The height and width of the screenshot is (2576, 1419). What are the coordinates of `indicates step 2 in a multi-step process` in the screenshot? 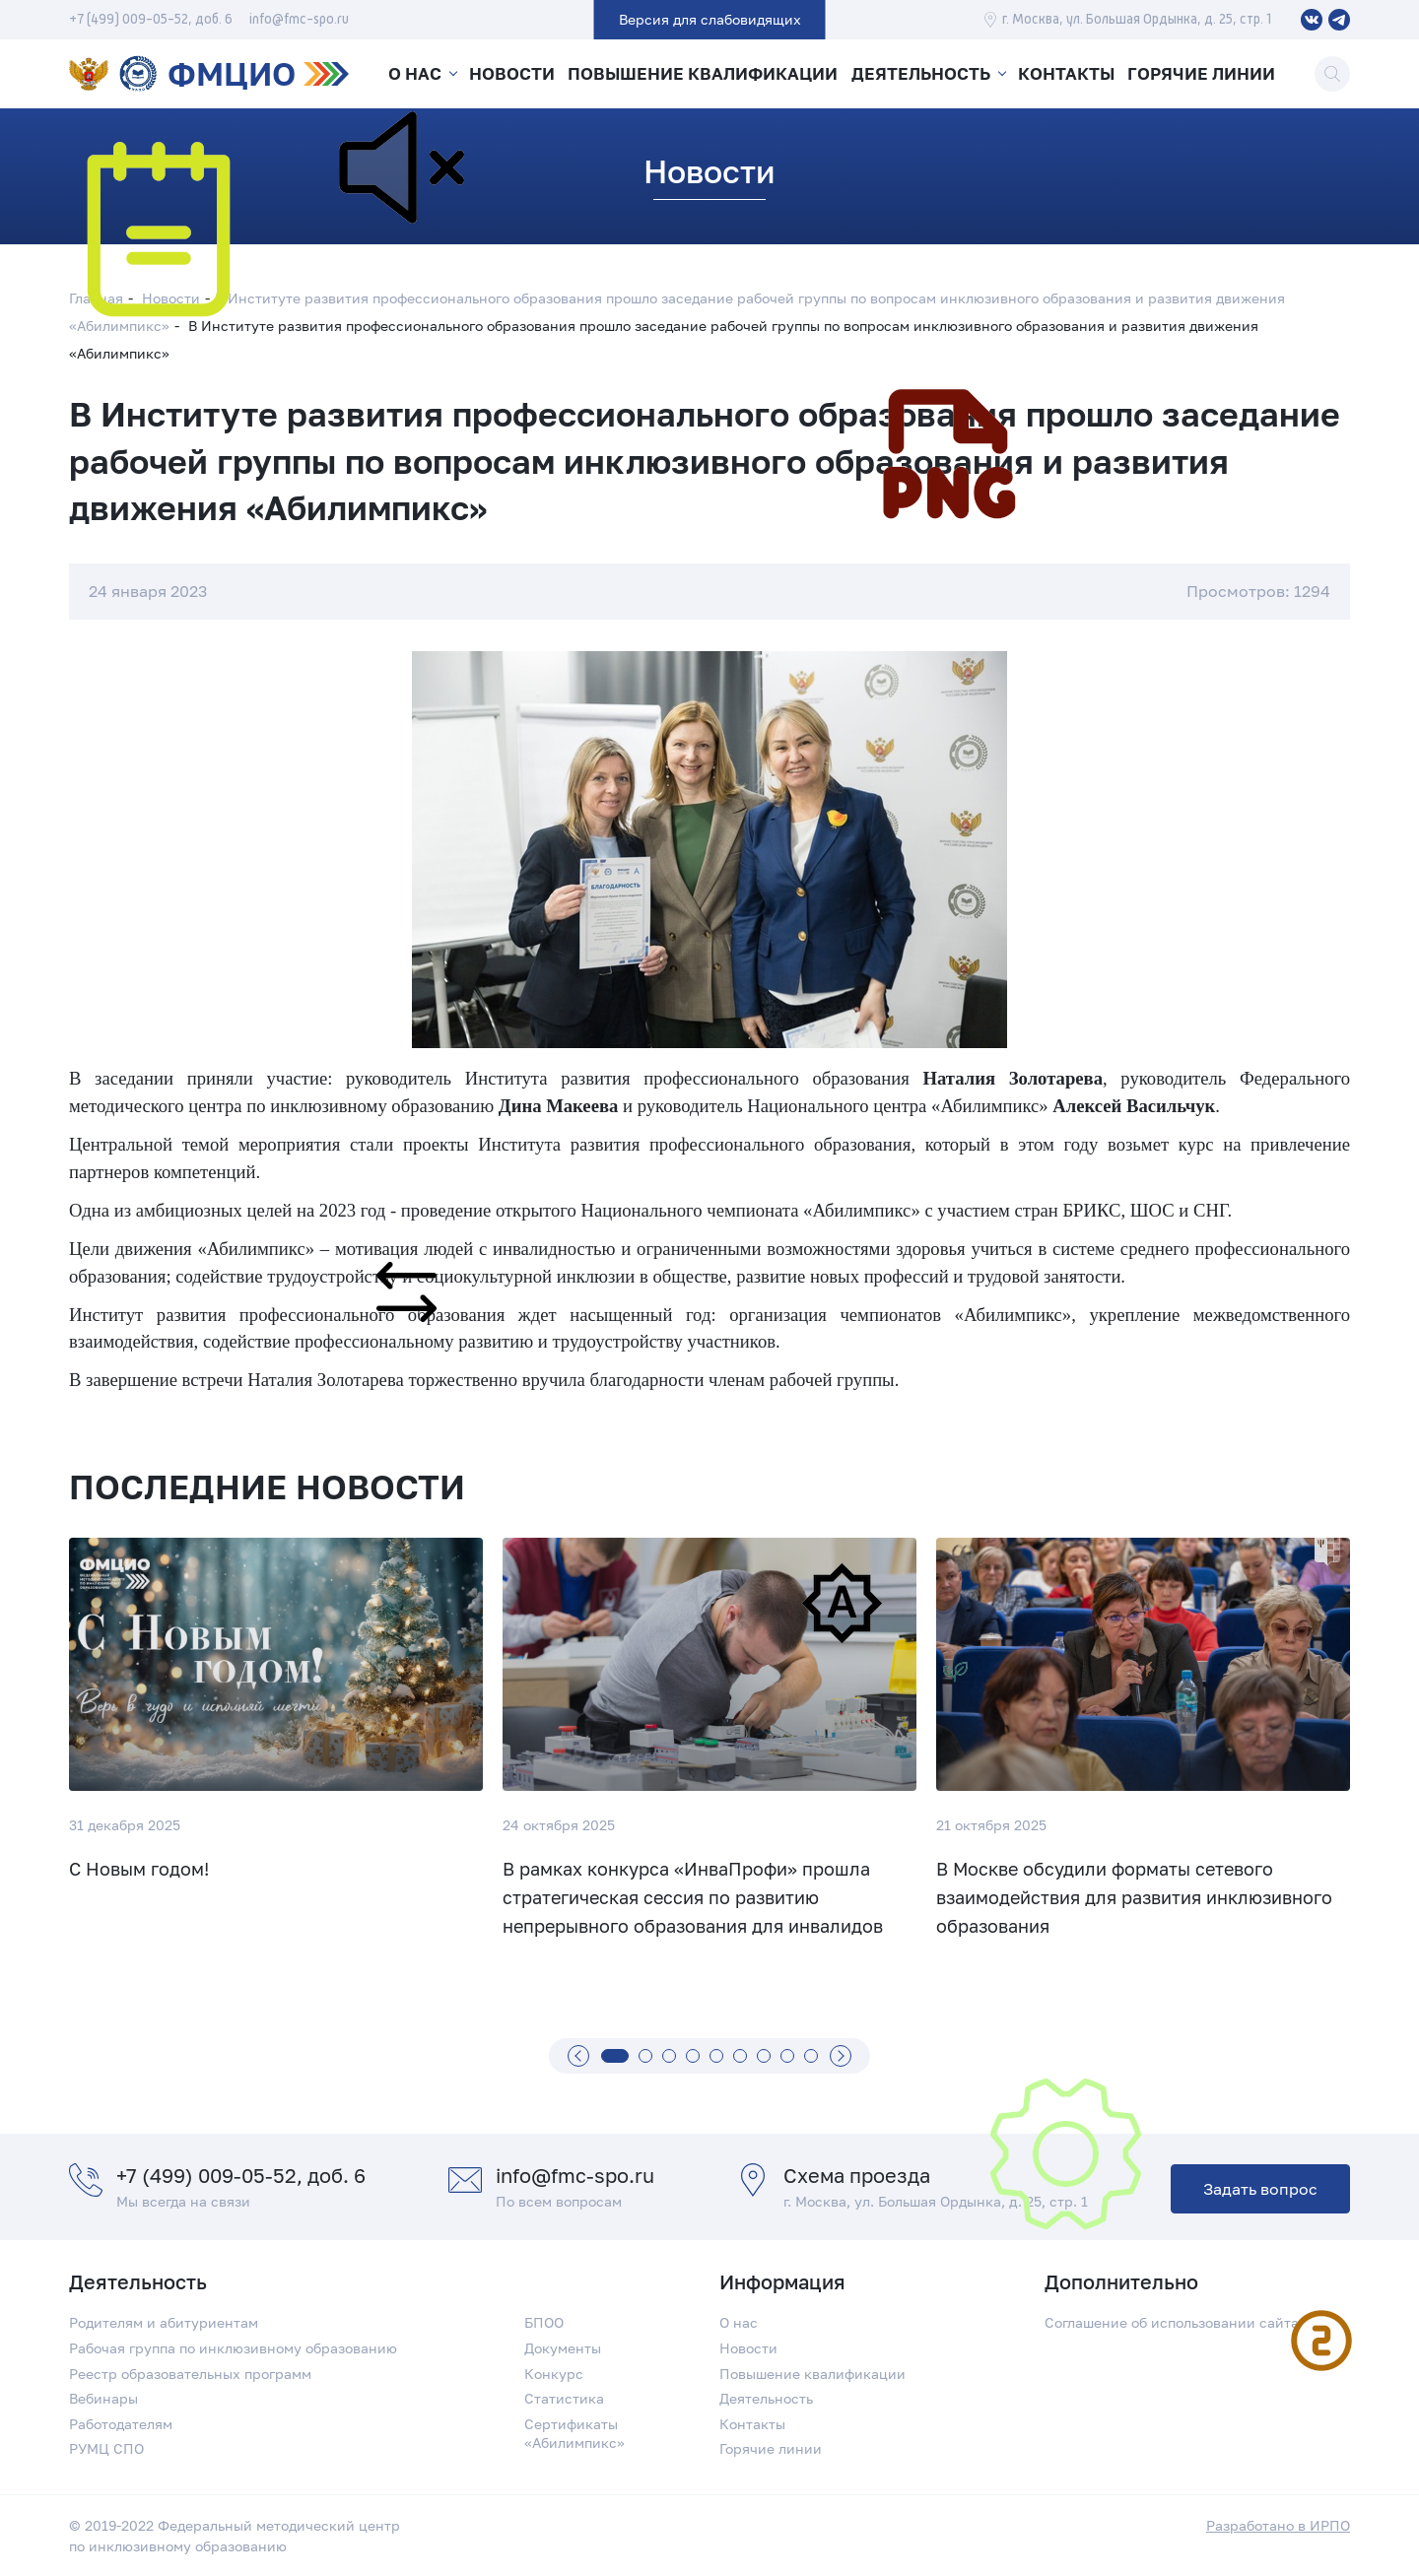 It's located at (1321, 2341).